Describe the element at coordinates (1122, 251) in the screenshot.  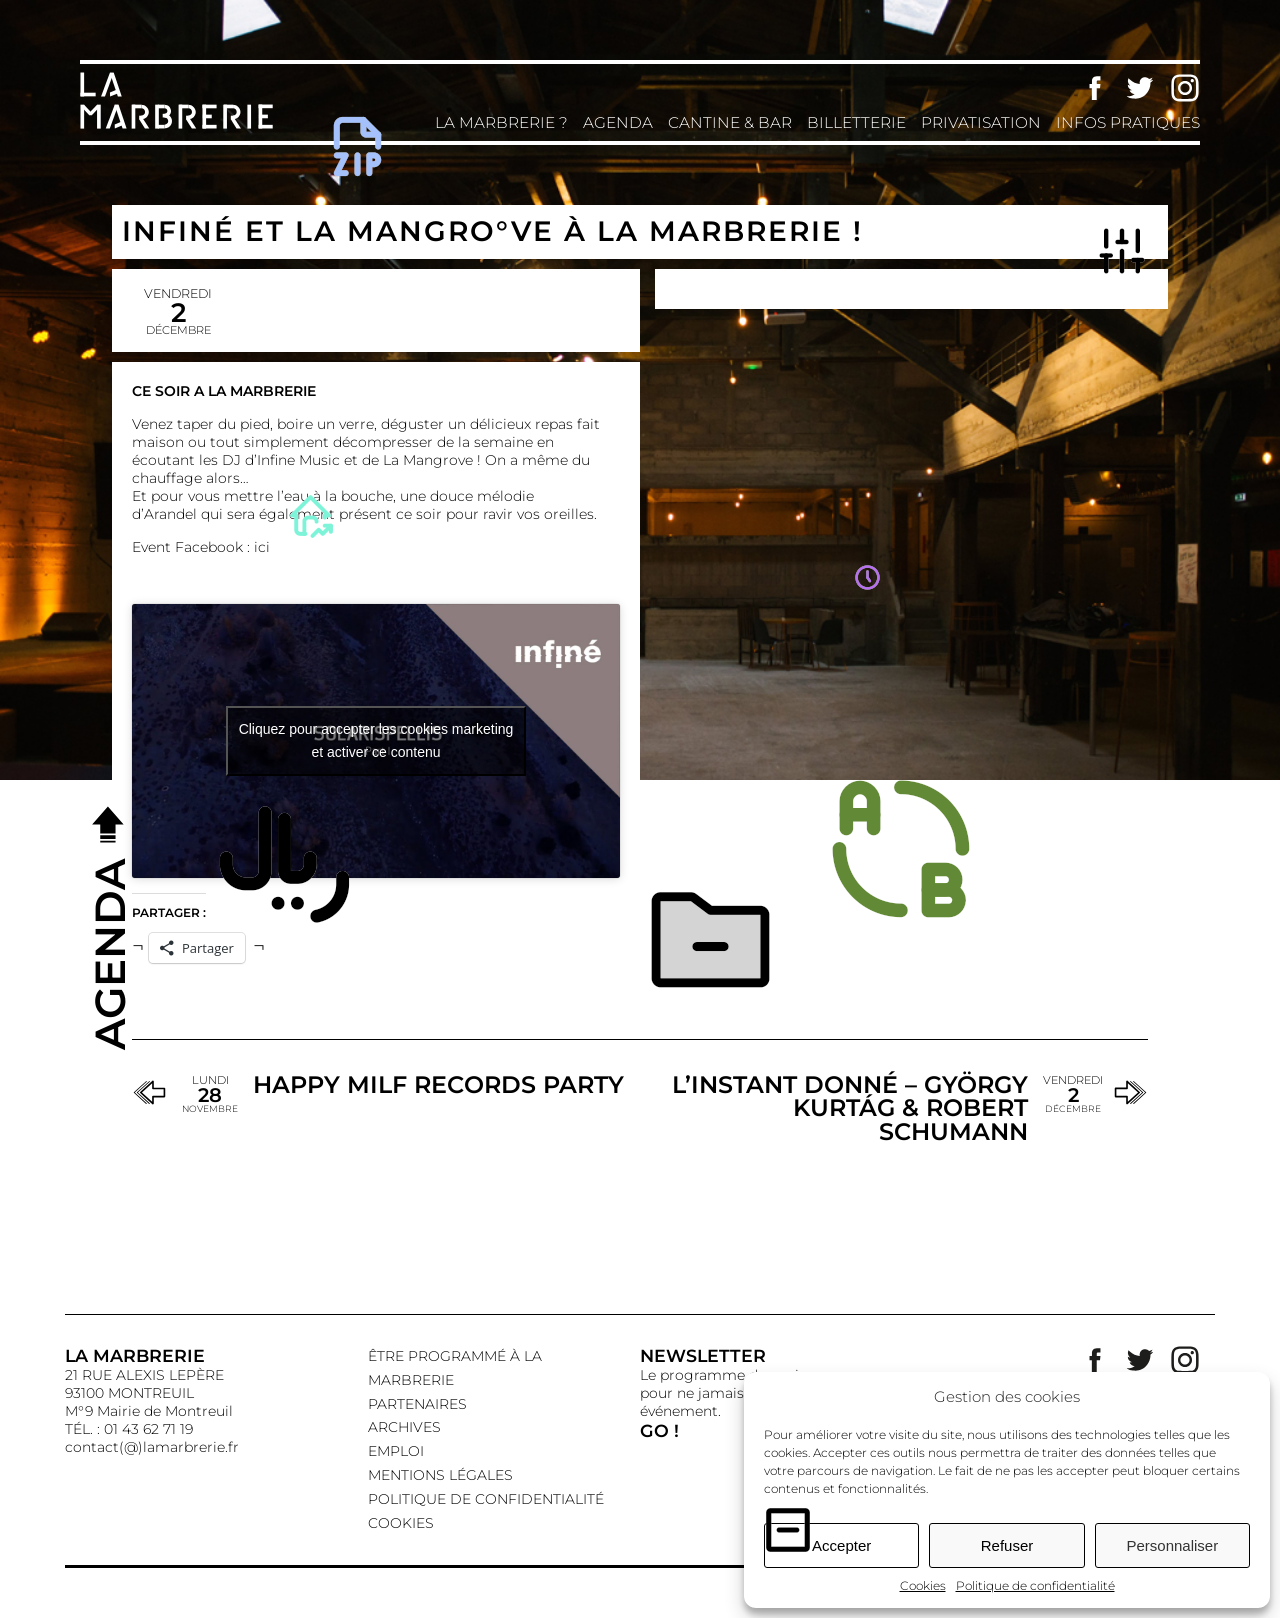
I see `adjust settings or preferences` at that location.